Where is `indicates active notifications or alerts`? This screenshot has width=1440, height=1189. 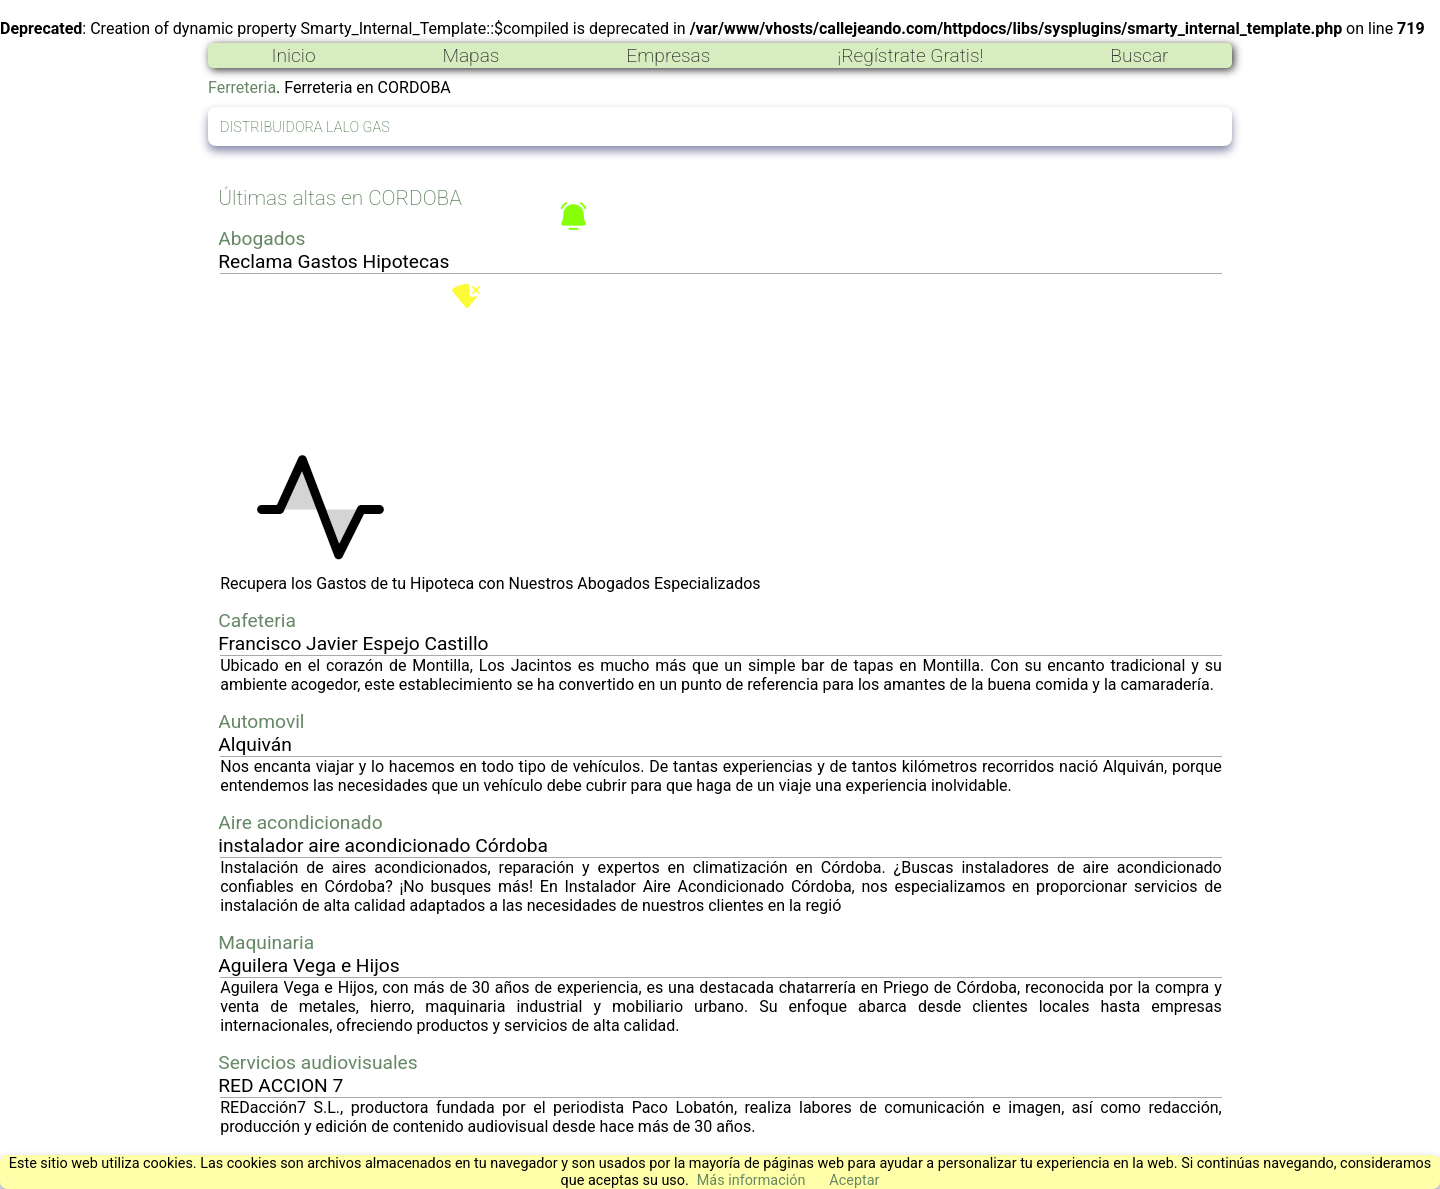 indicates active notifications or alerts is located at coordinates (573, 216).